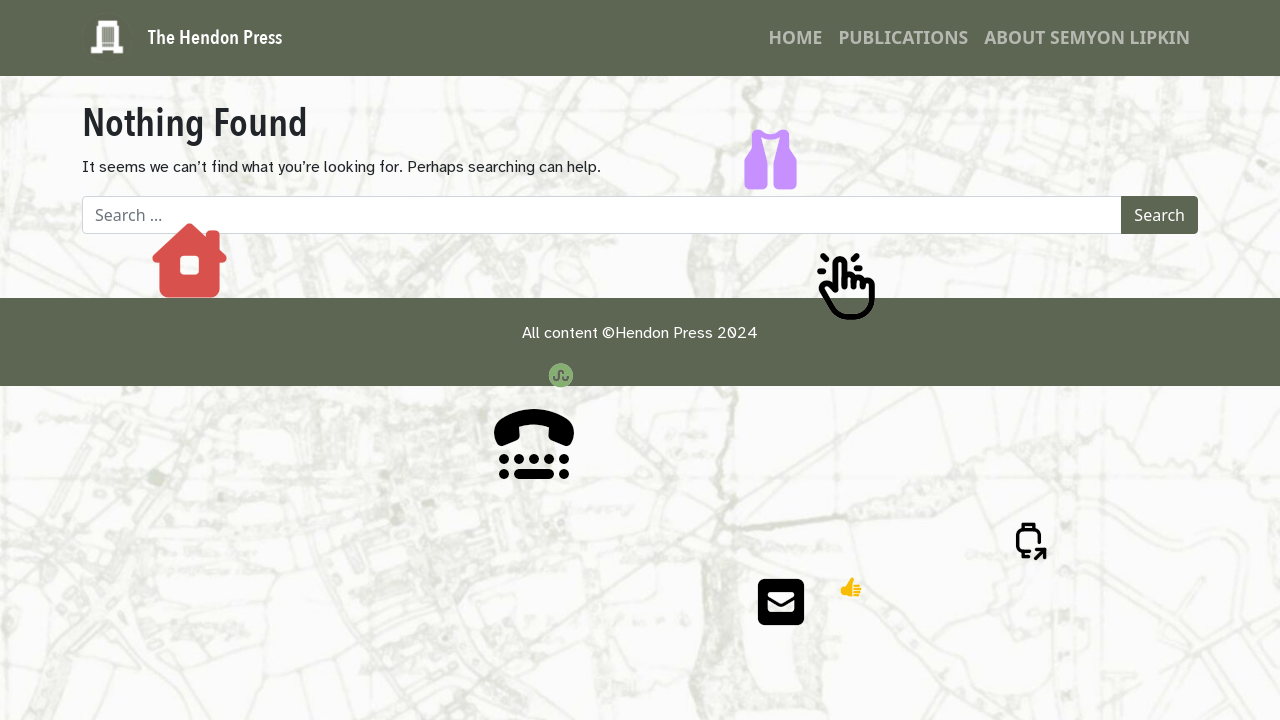 Image resolution: width=1280 pixels, height=720 pixels. What do you see at coordinates (770, 159) in the screenshot?
I see `select safety vest or protective gear` at bounding box center [770, 159].